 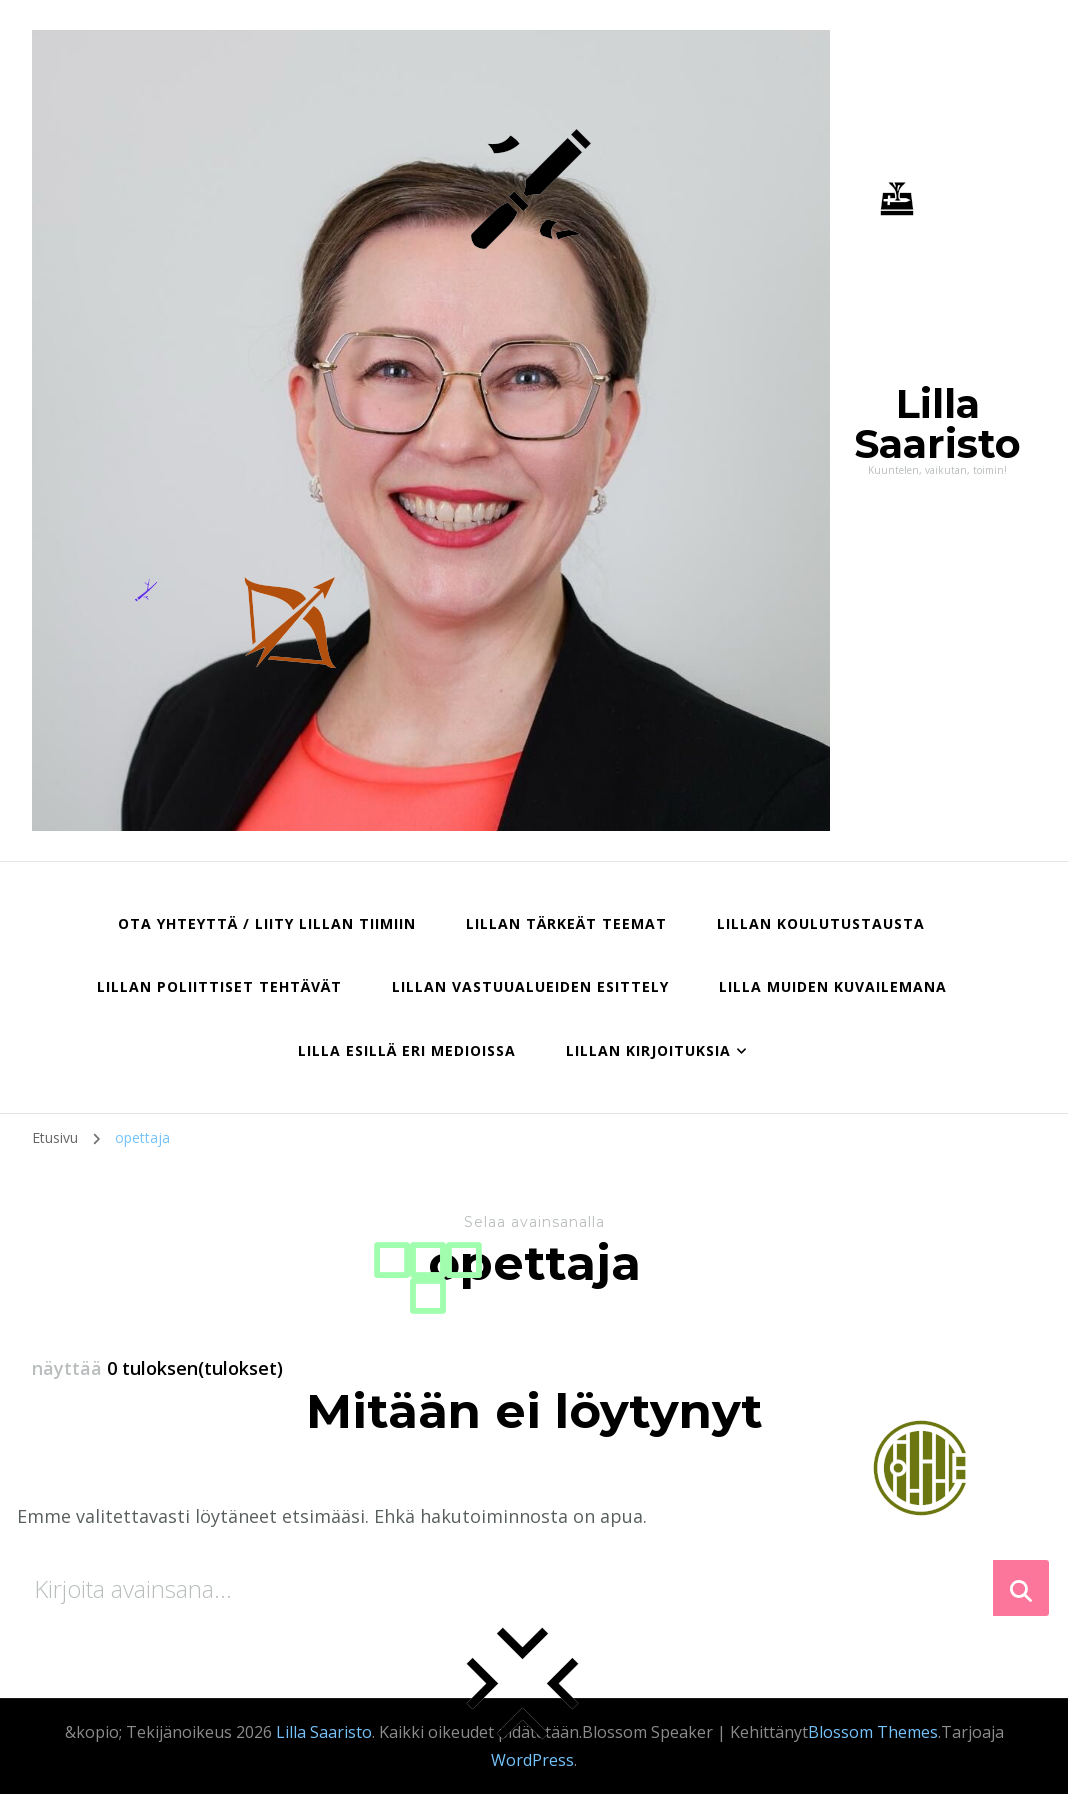 What do you see at coordinates (897, 199) in the screenshot?
I see `craft or forge a new sword` at bounding box center [897, 199].